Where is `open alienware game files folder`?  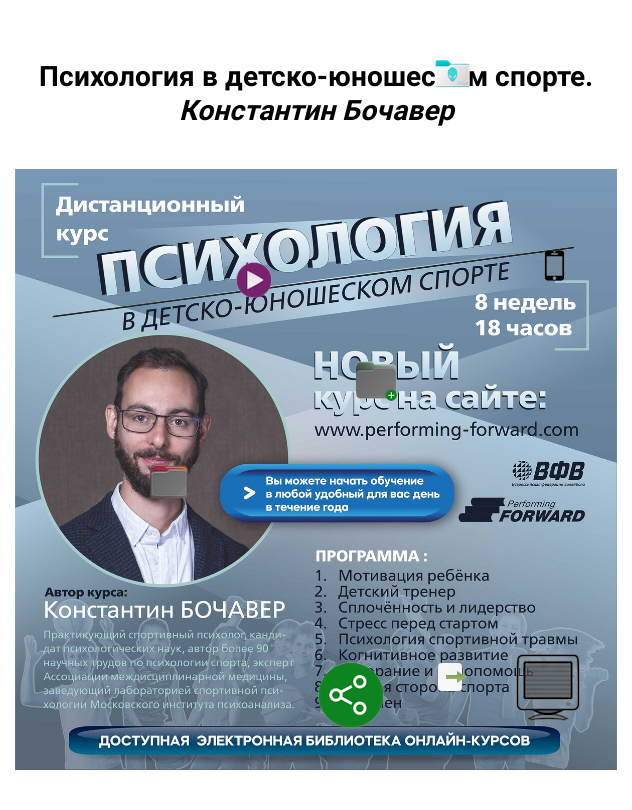
open alienware game files folder is located at coordinates (452, 74).